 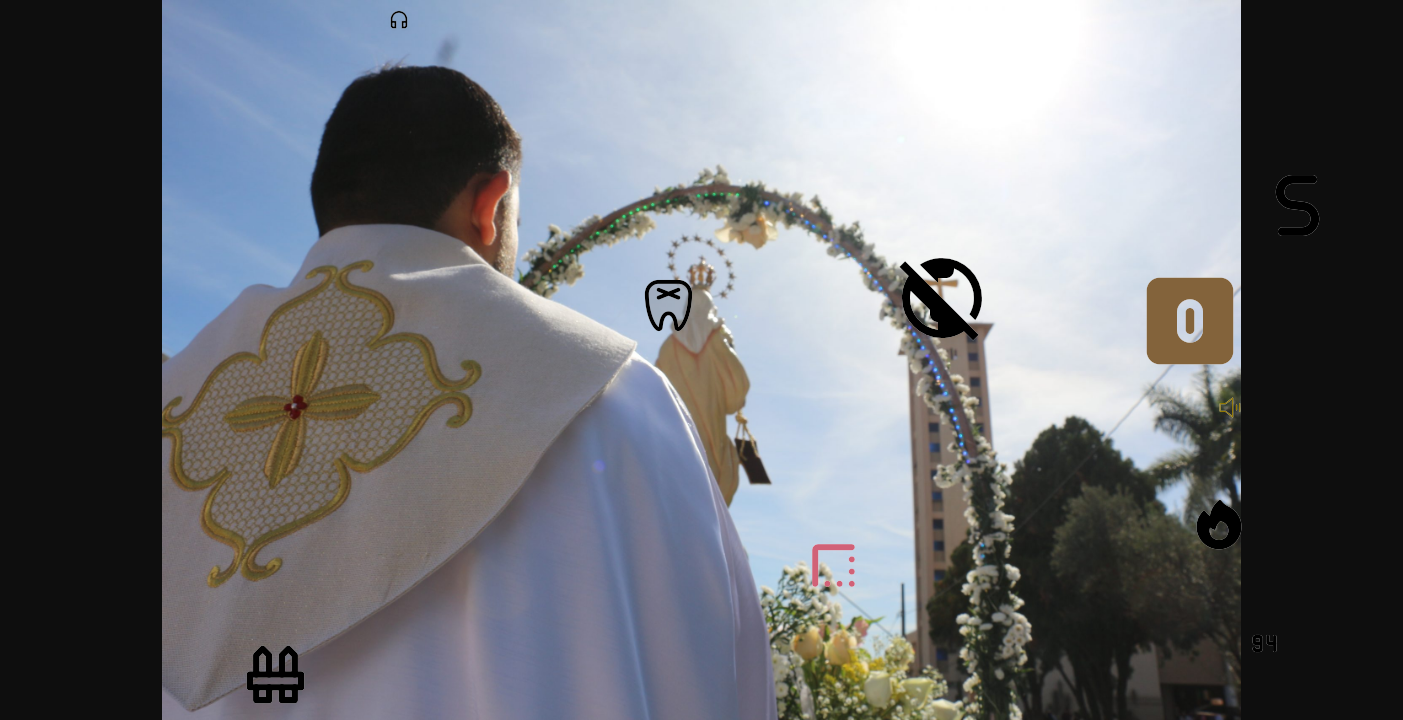 What do you see at coordinates (1297, 205) in the screenshot?
I see `indicates items starting with the letter S` at bounding box center [1297, 205].